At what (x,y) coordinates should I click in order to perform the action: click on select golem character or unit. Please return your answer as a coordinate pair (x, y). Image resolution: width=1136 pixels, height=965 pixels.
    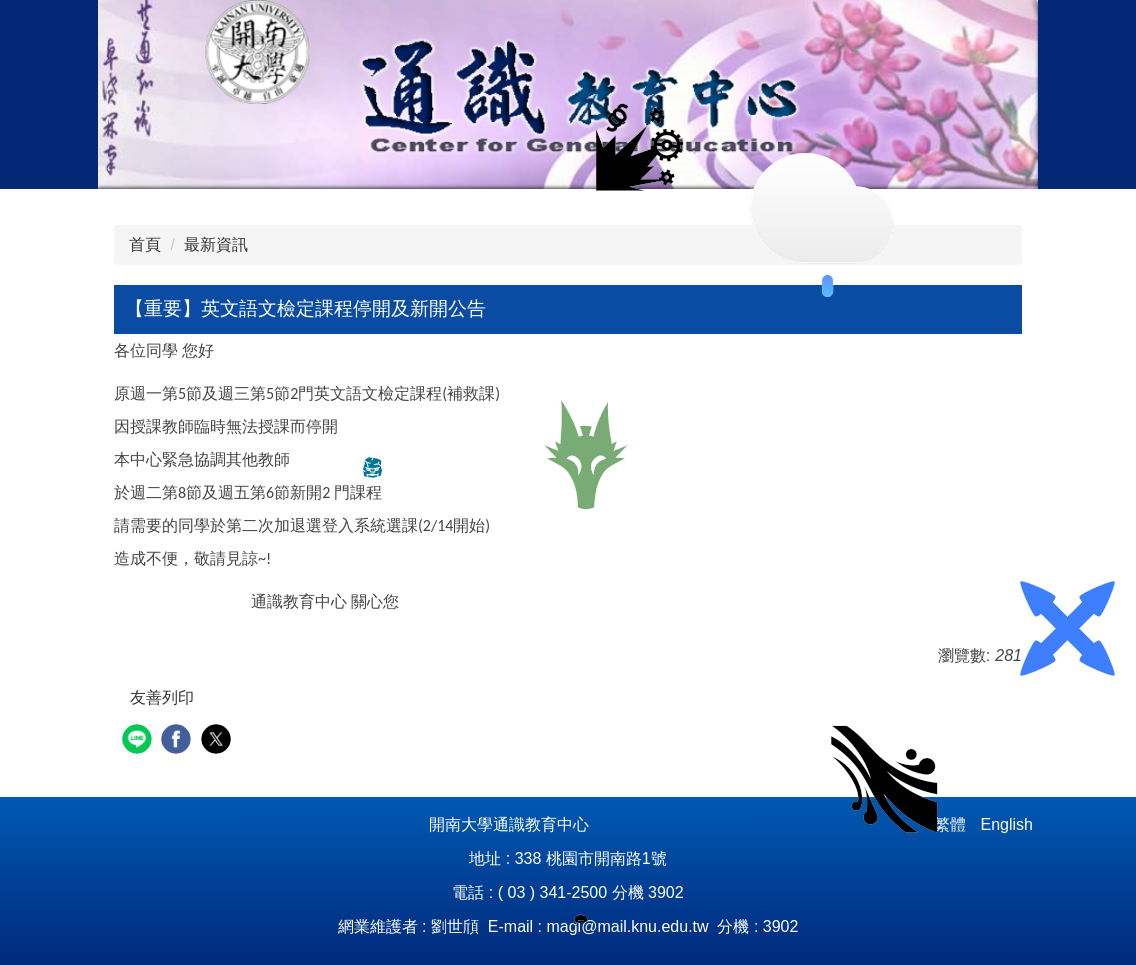
    Looking at the image, I should click on (372, 467).